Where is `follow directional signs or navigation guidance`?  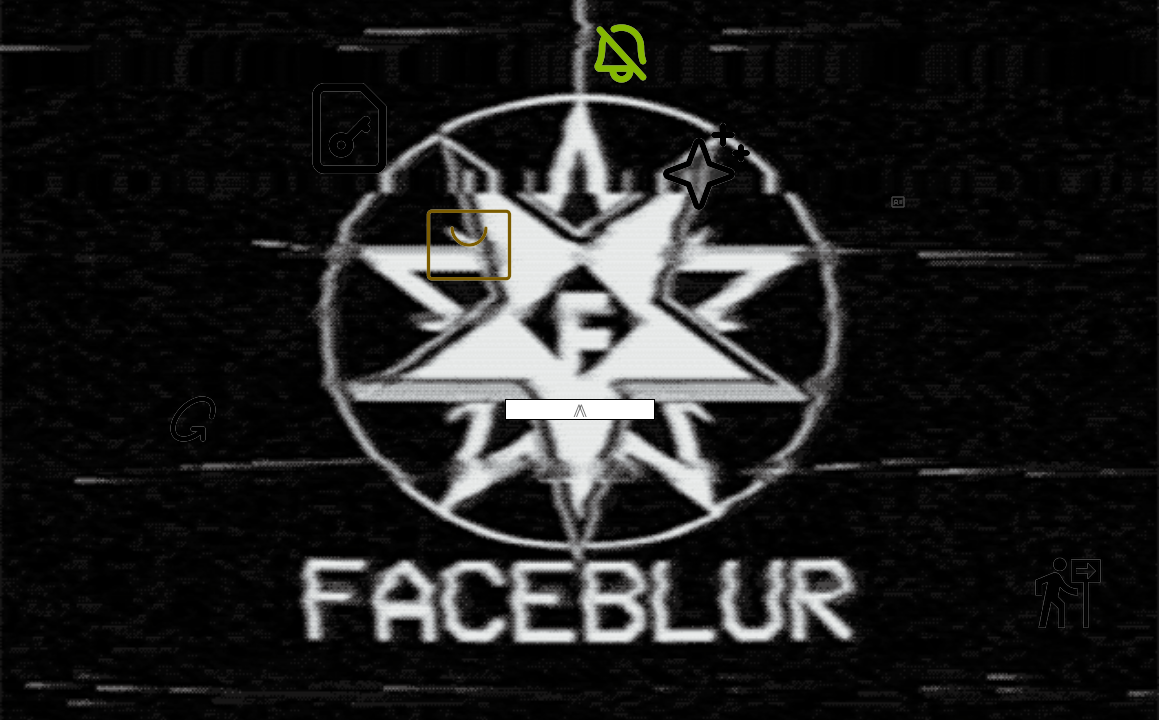 follow directional signs or navigation guidance is located at coordinates (1068, 592).